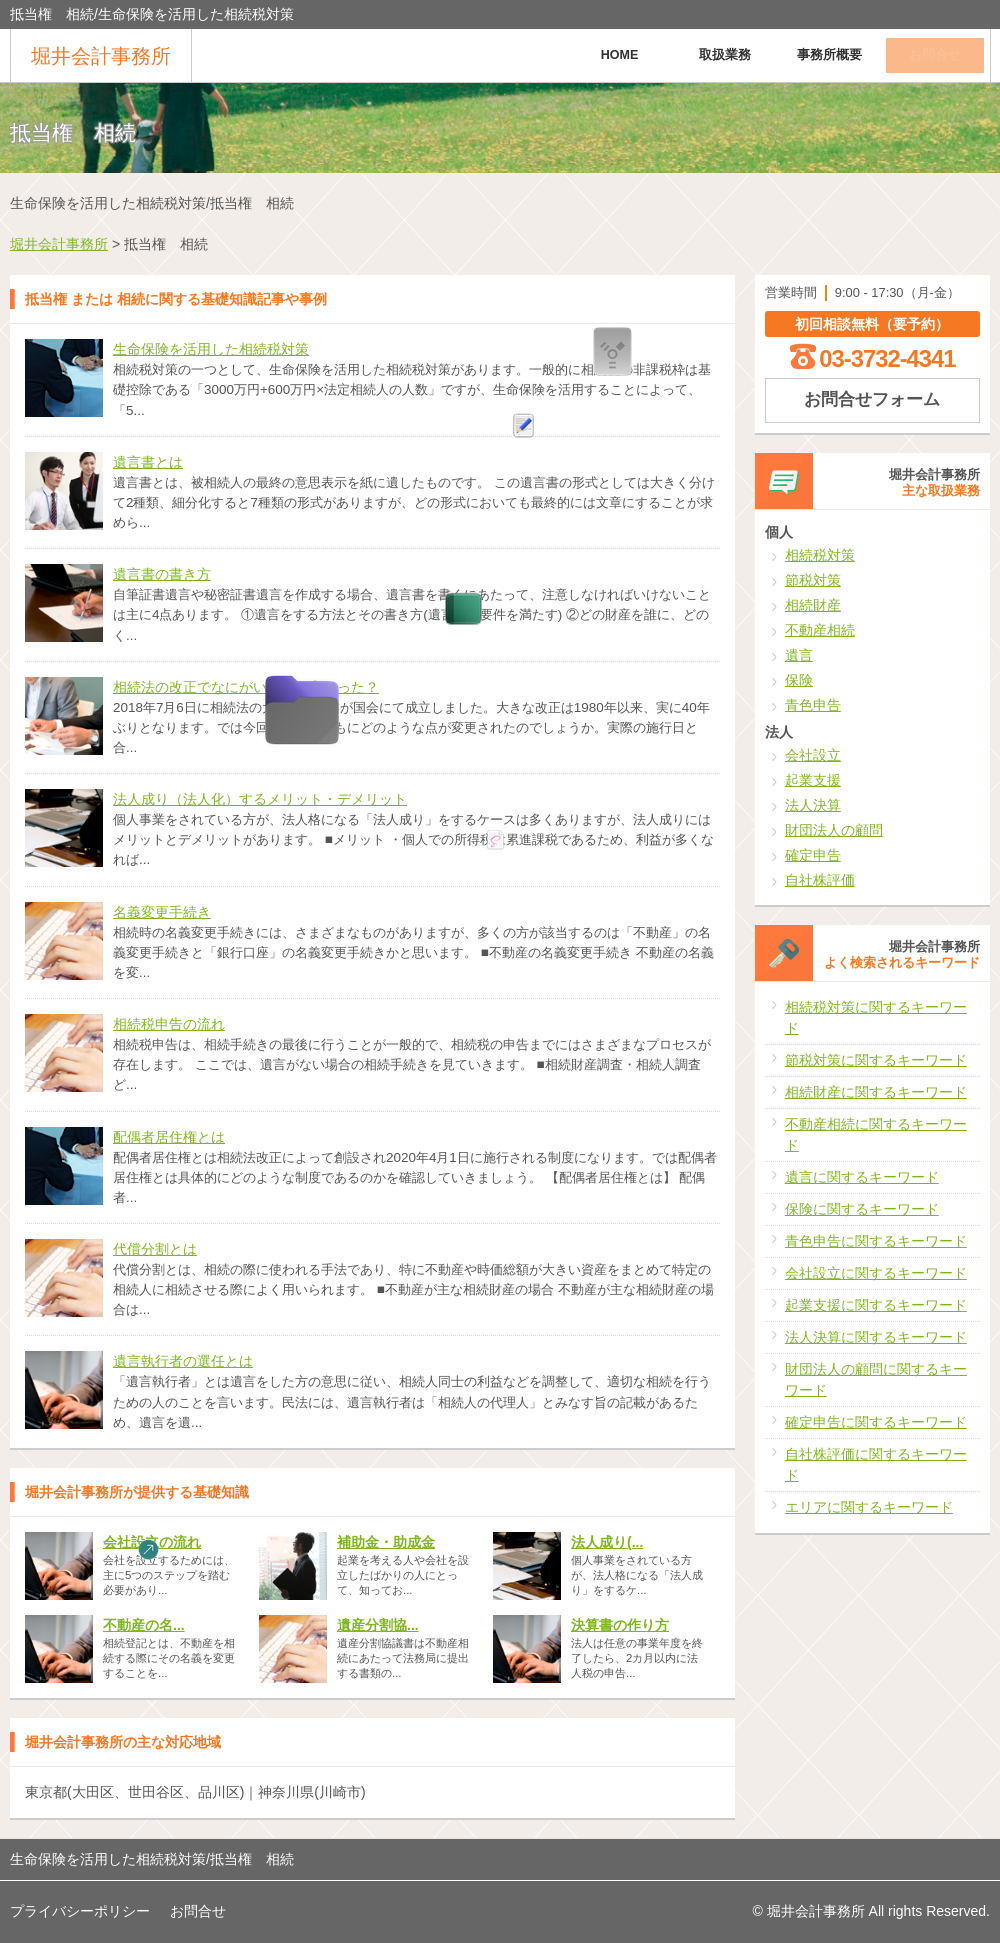 This screenshot has width=1000, height=1943. I want to click on open the software learning center, so click(523, 425).